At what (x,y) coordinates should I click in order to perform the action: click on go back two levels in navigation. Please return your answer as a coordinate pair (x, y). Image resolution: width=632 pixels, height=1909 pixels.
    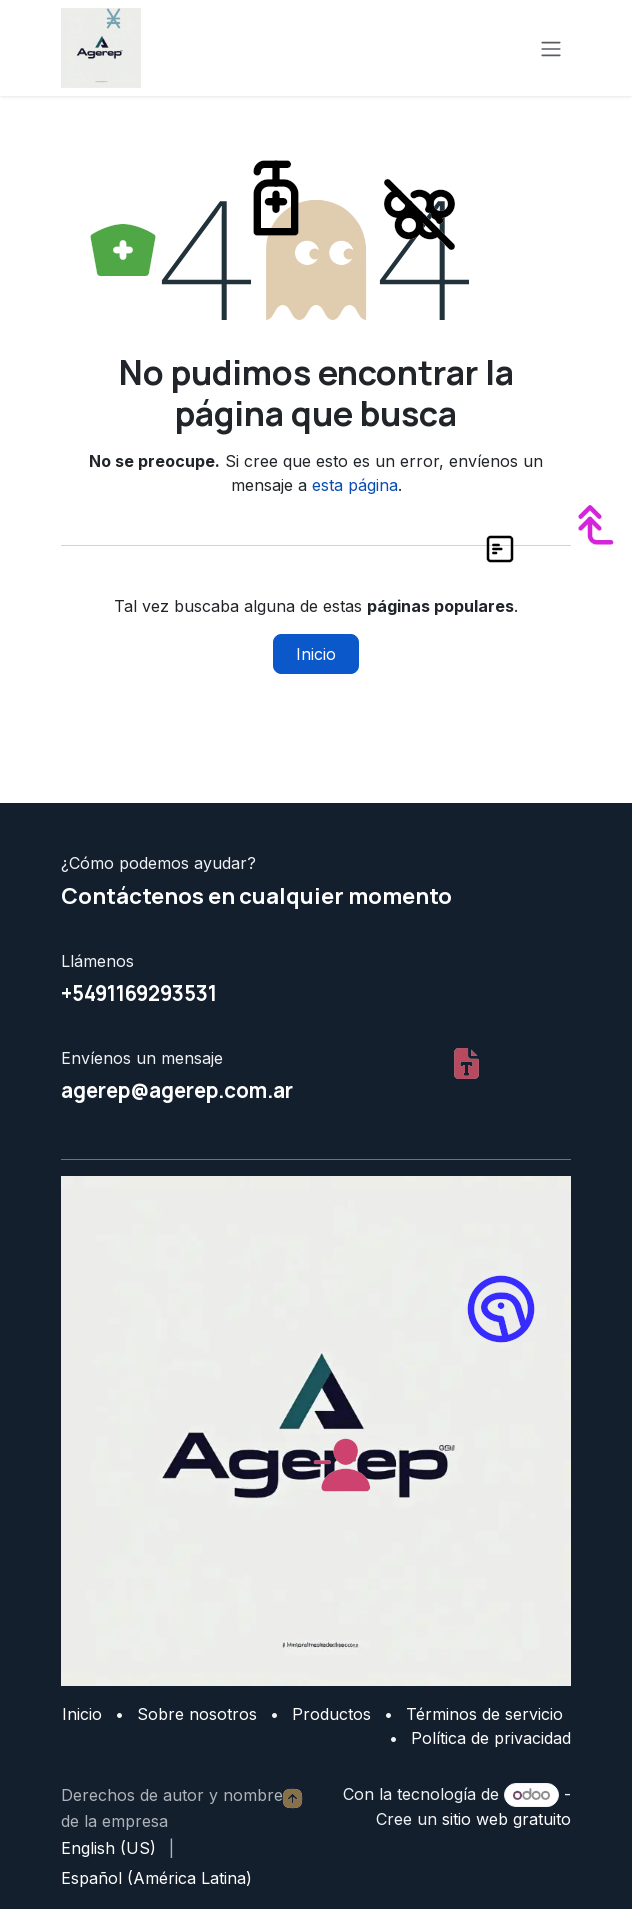
    Looking at the image, I should click on (597, 526).